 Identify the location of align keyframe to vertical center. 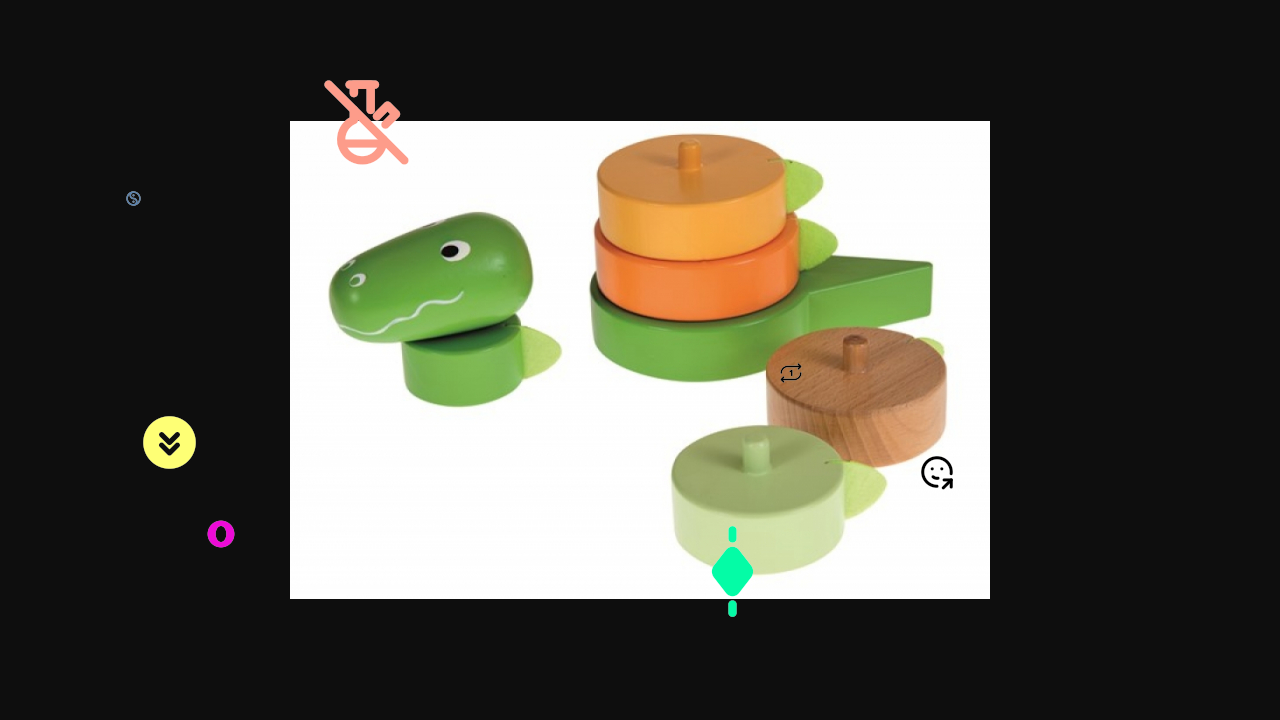
(732, 571).